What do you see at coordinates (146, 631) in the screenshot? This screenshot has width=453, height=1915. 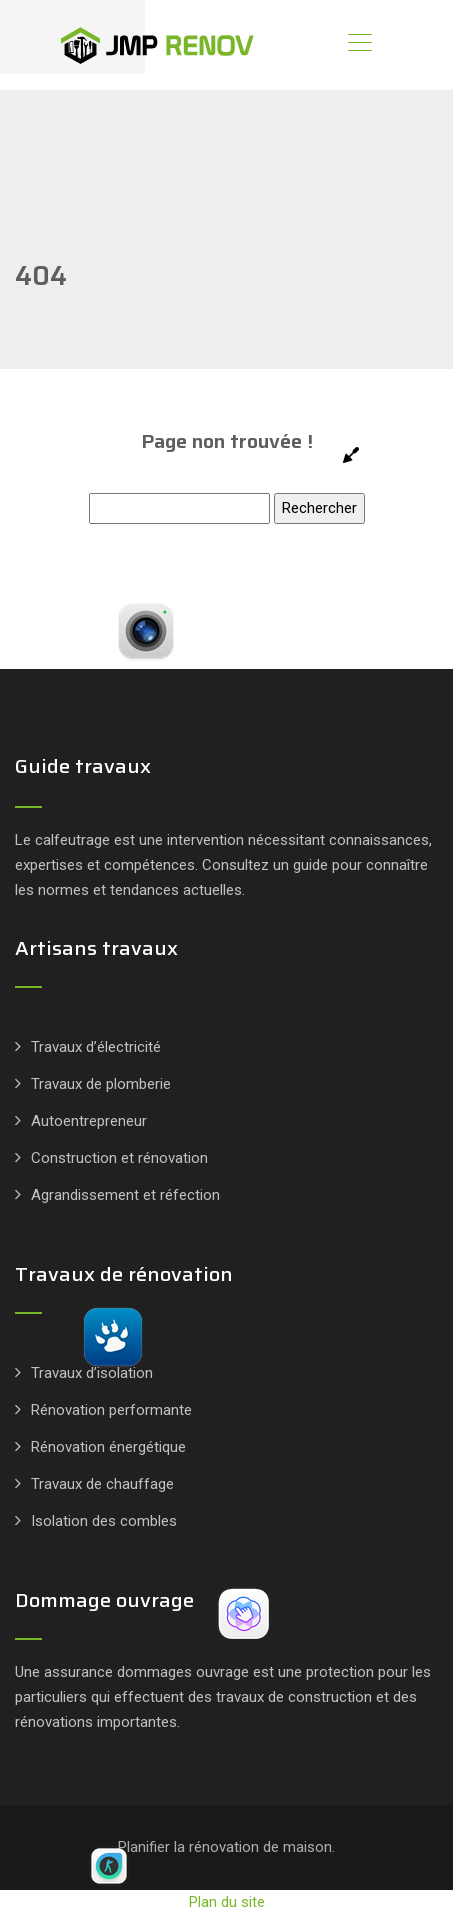 I see `access webcam settings` at bounding box center [146, 631].